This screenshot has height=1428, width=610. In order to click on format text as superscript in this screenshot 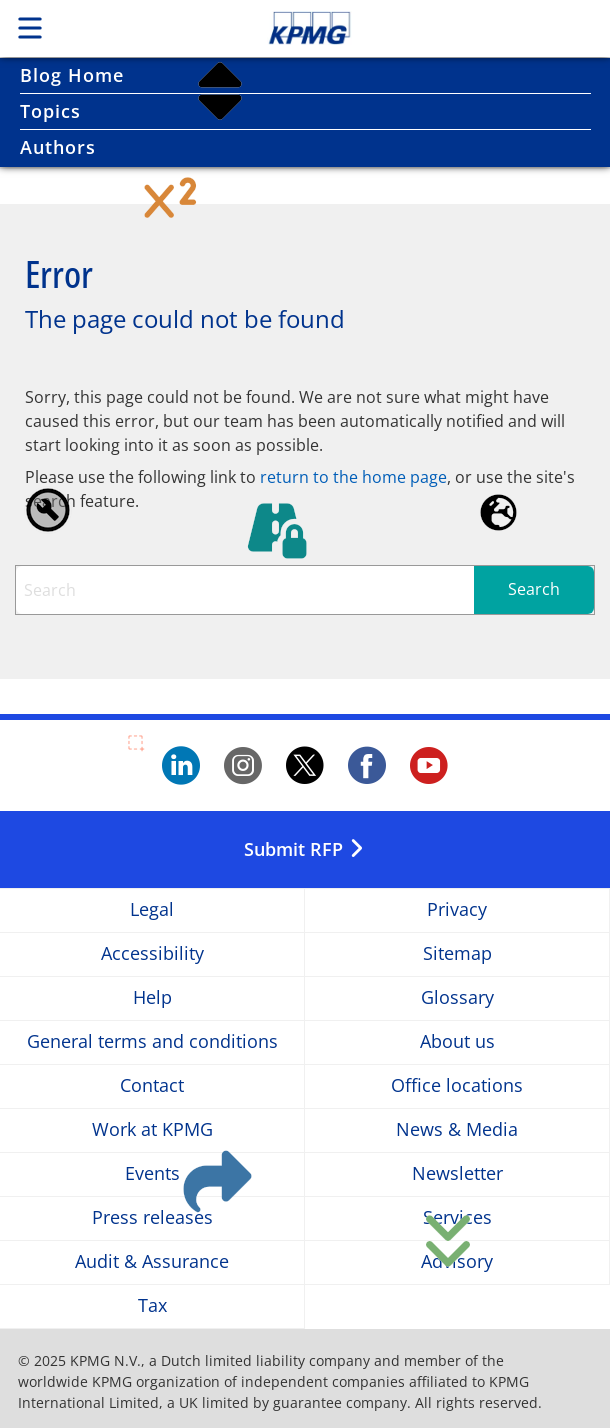, I will do `click(167, 198)`.